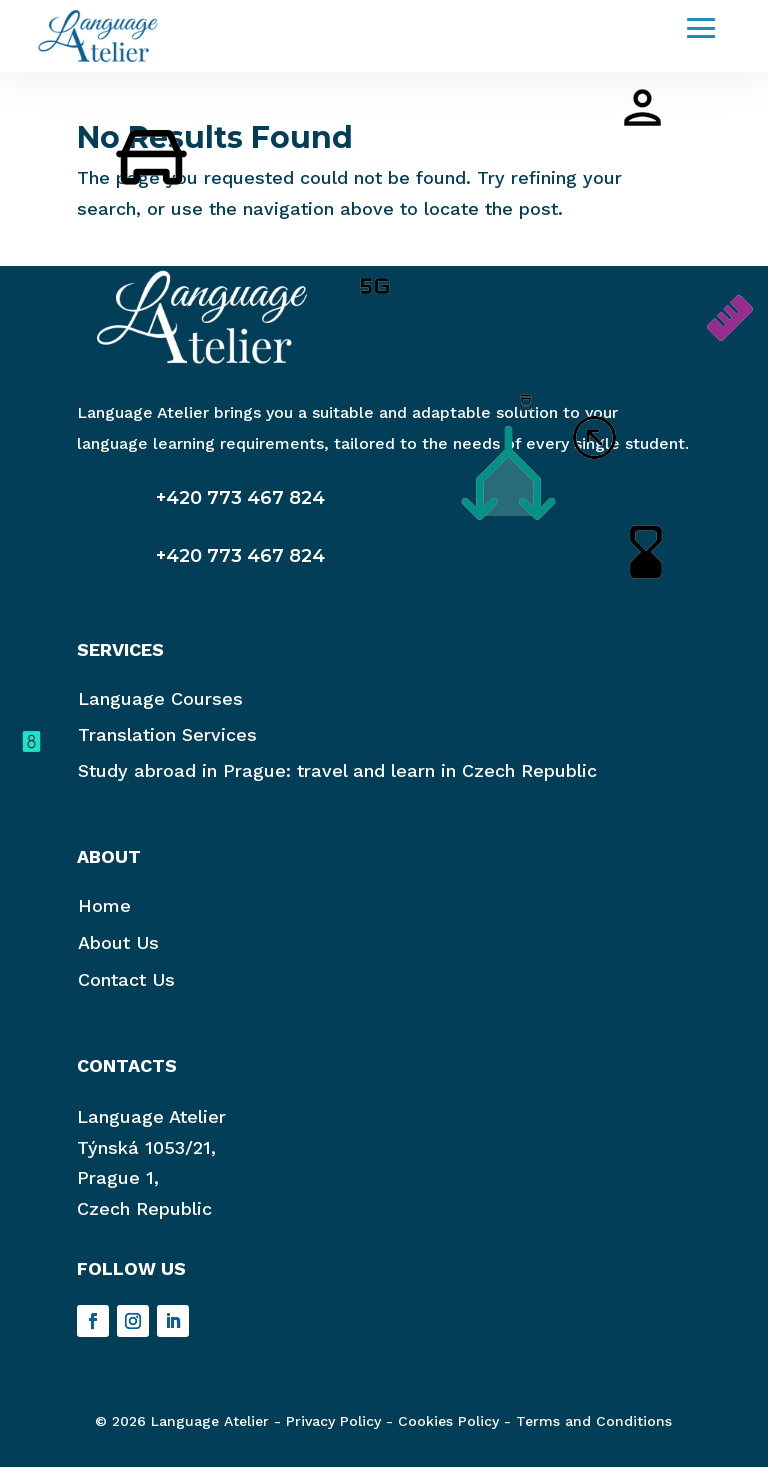 This screenshot has height=1474, width=768. I want to click on split content into multiple paths, so click(508, 476).